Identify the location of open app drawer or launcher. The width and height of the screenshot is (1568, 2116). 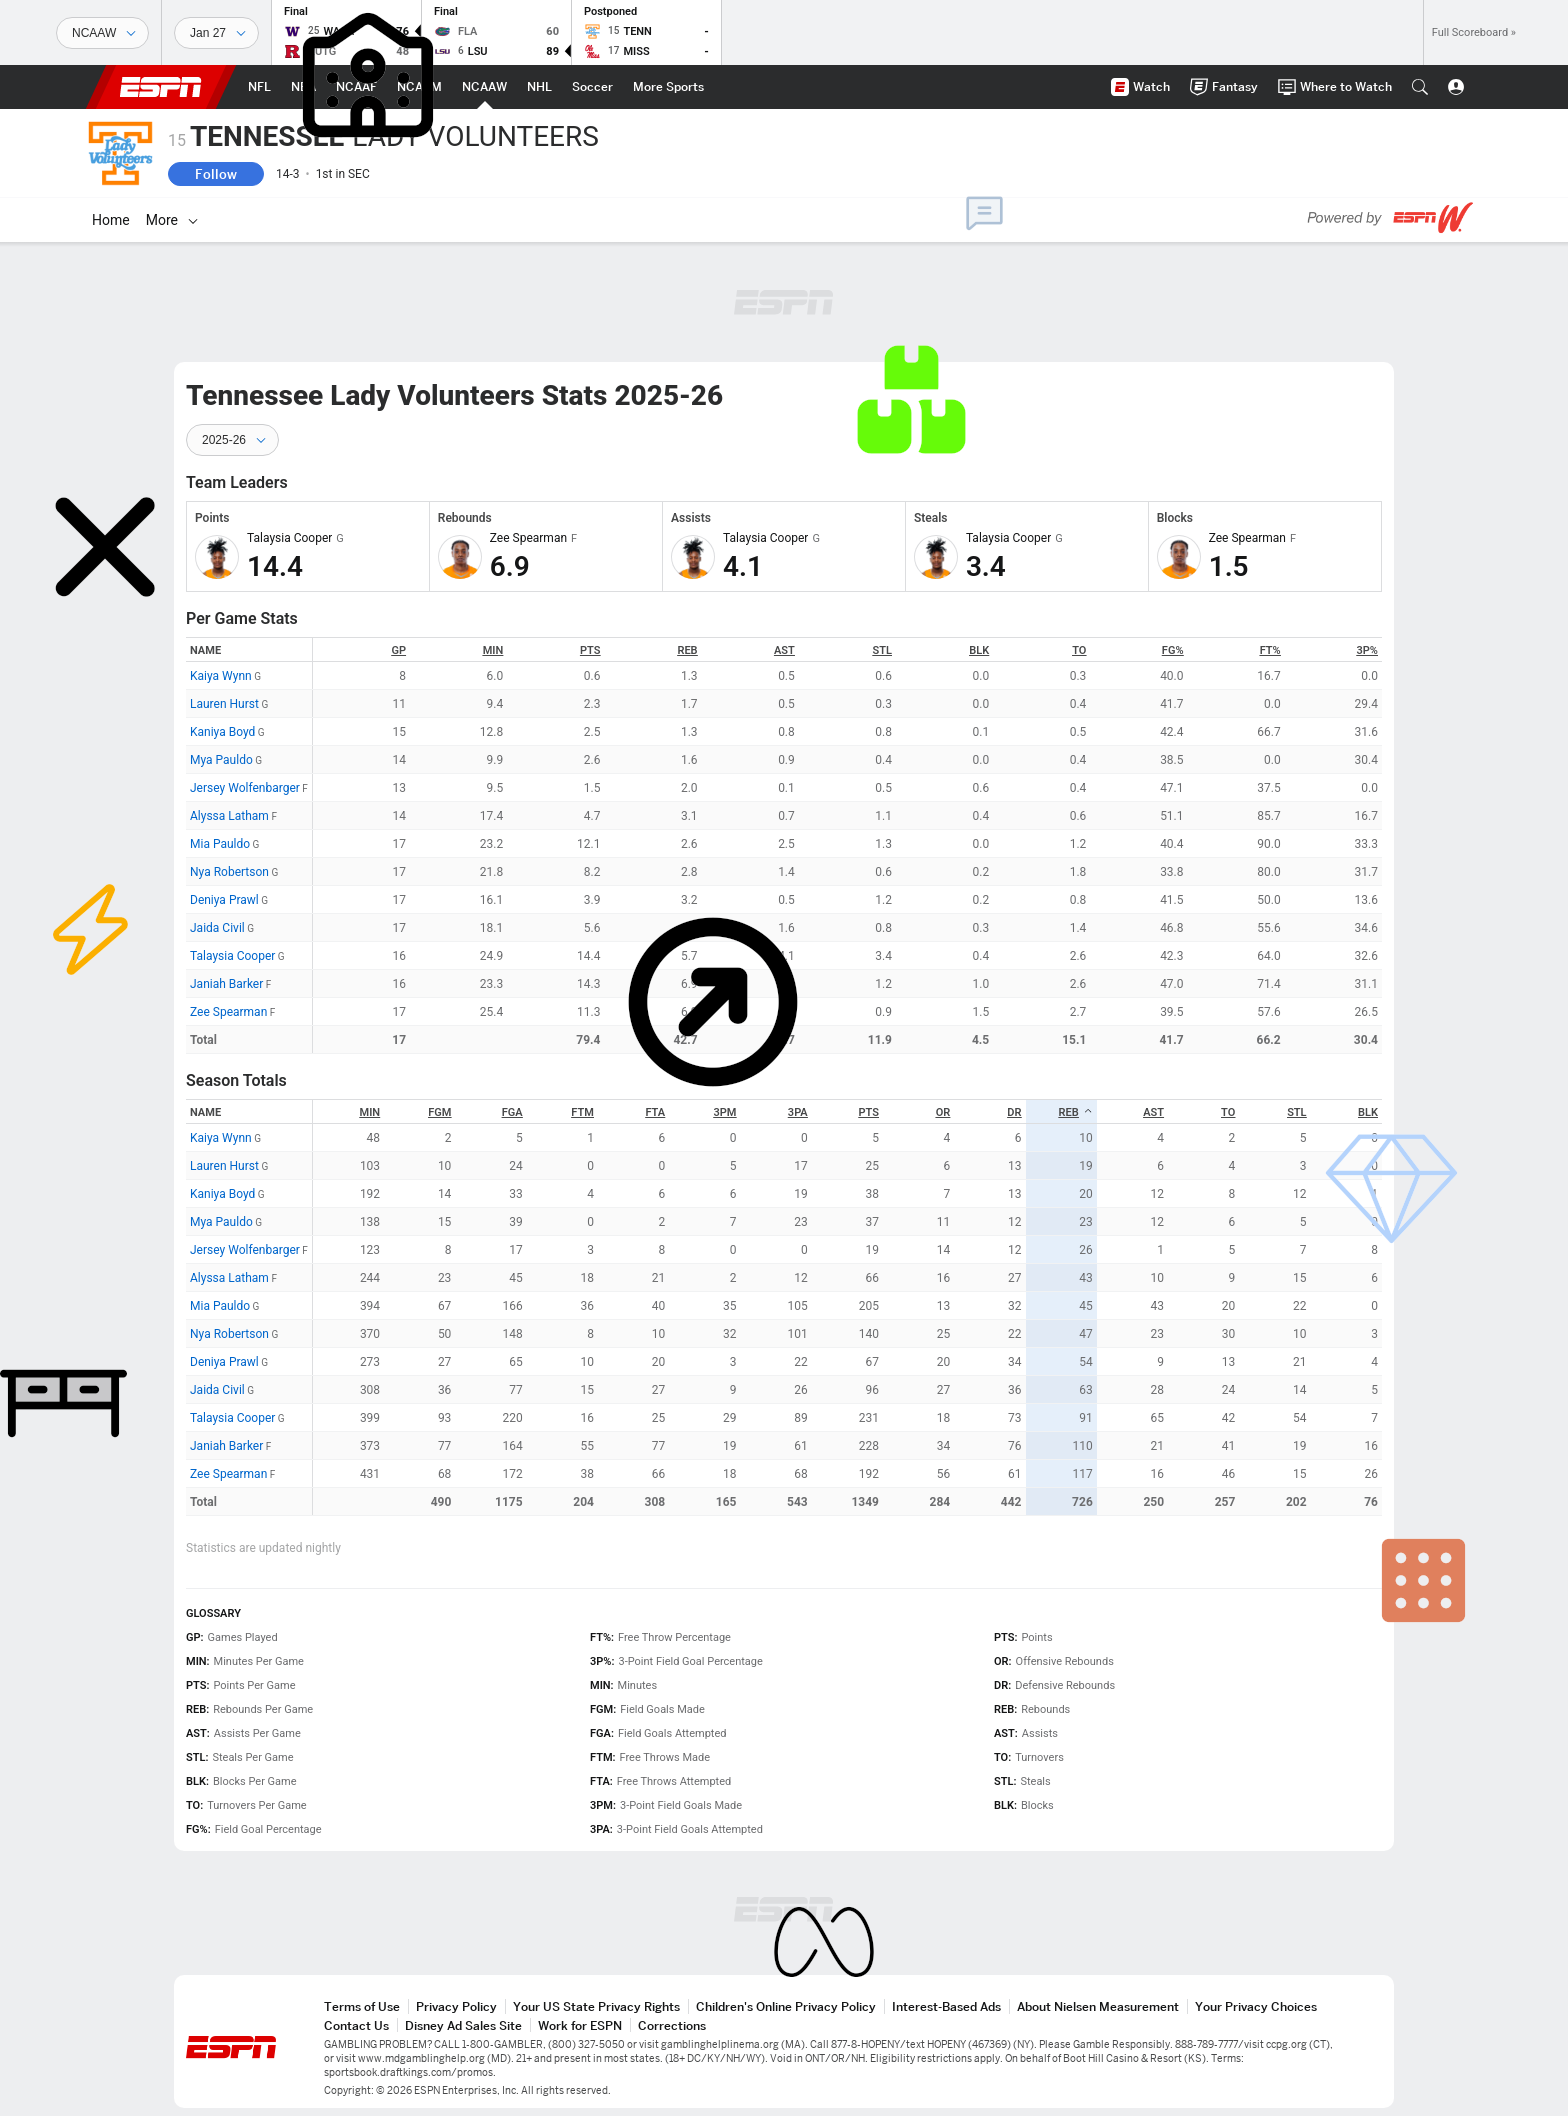
(1423, 1580).